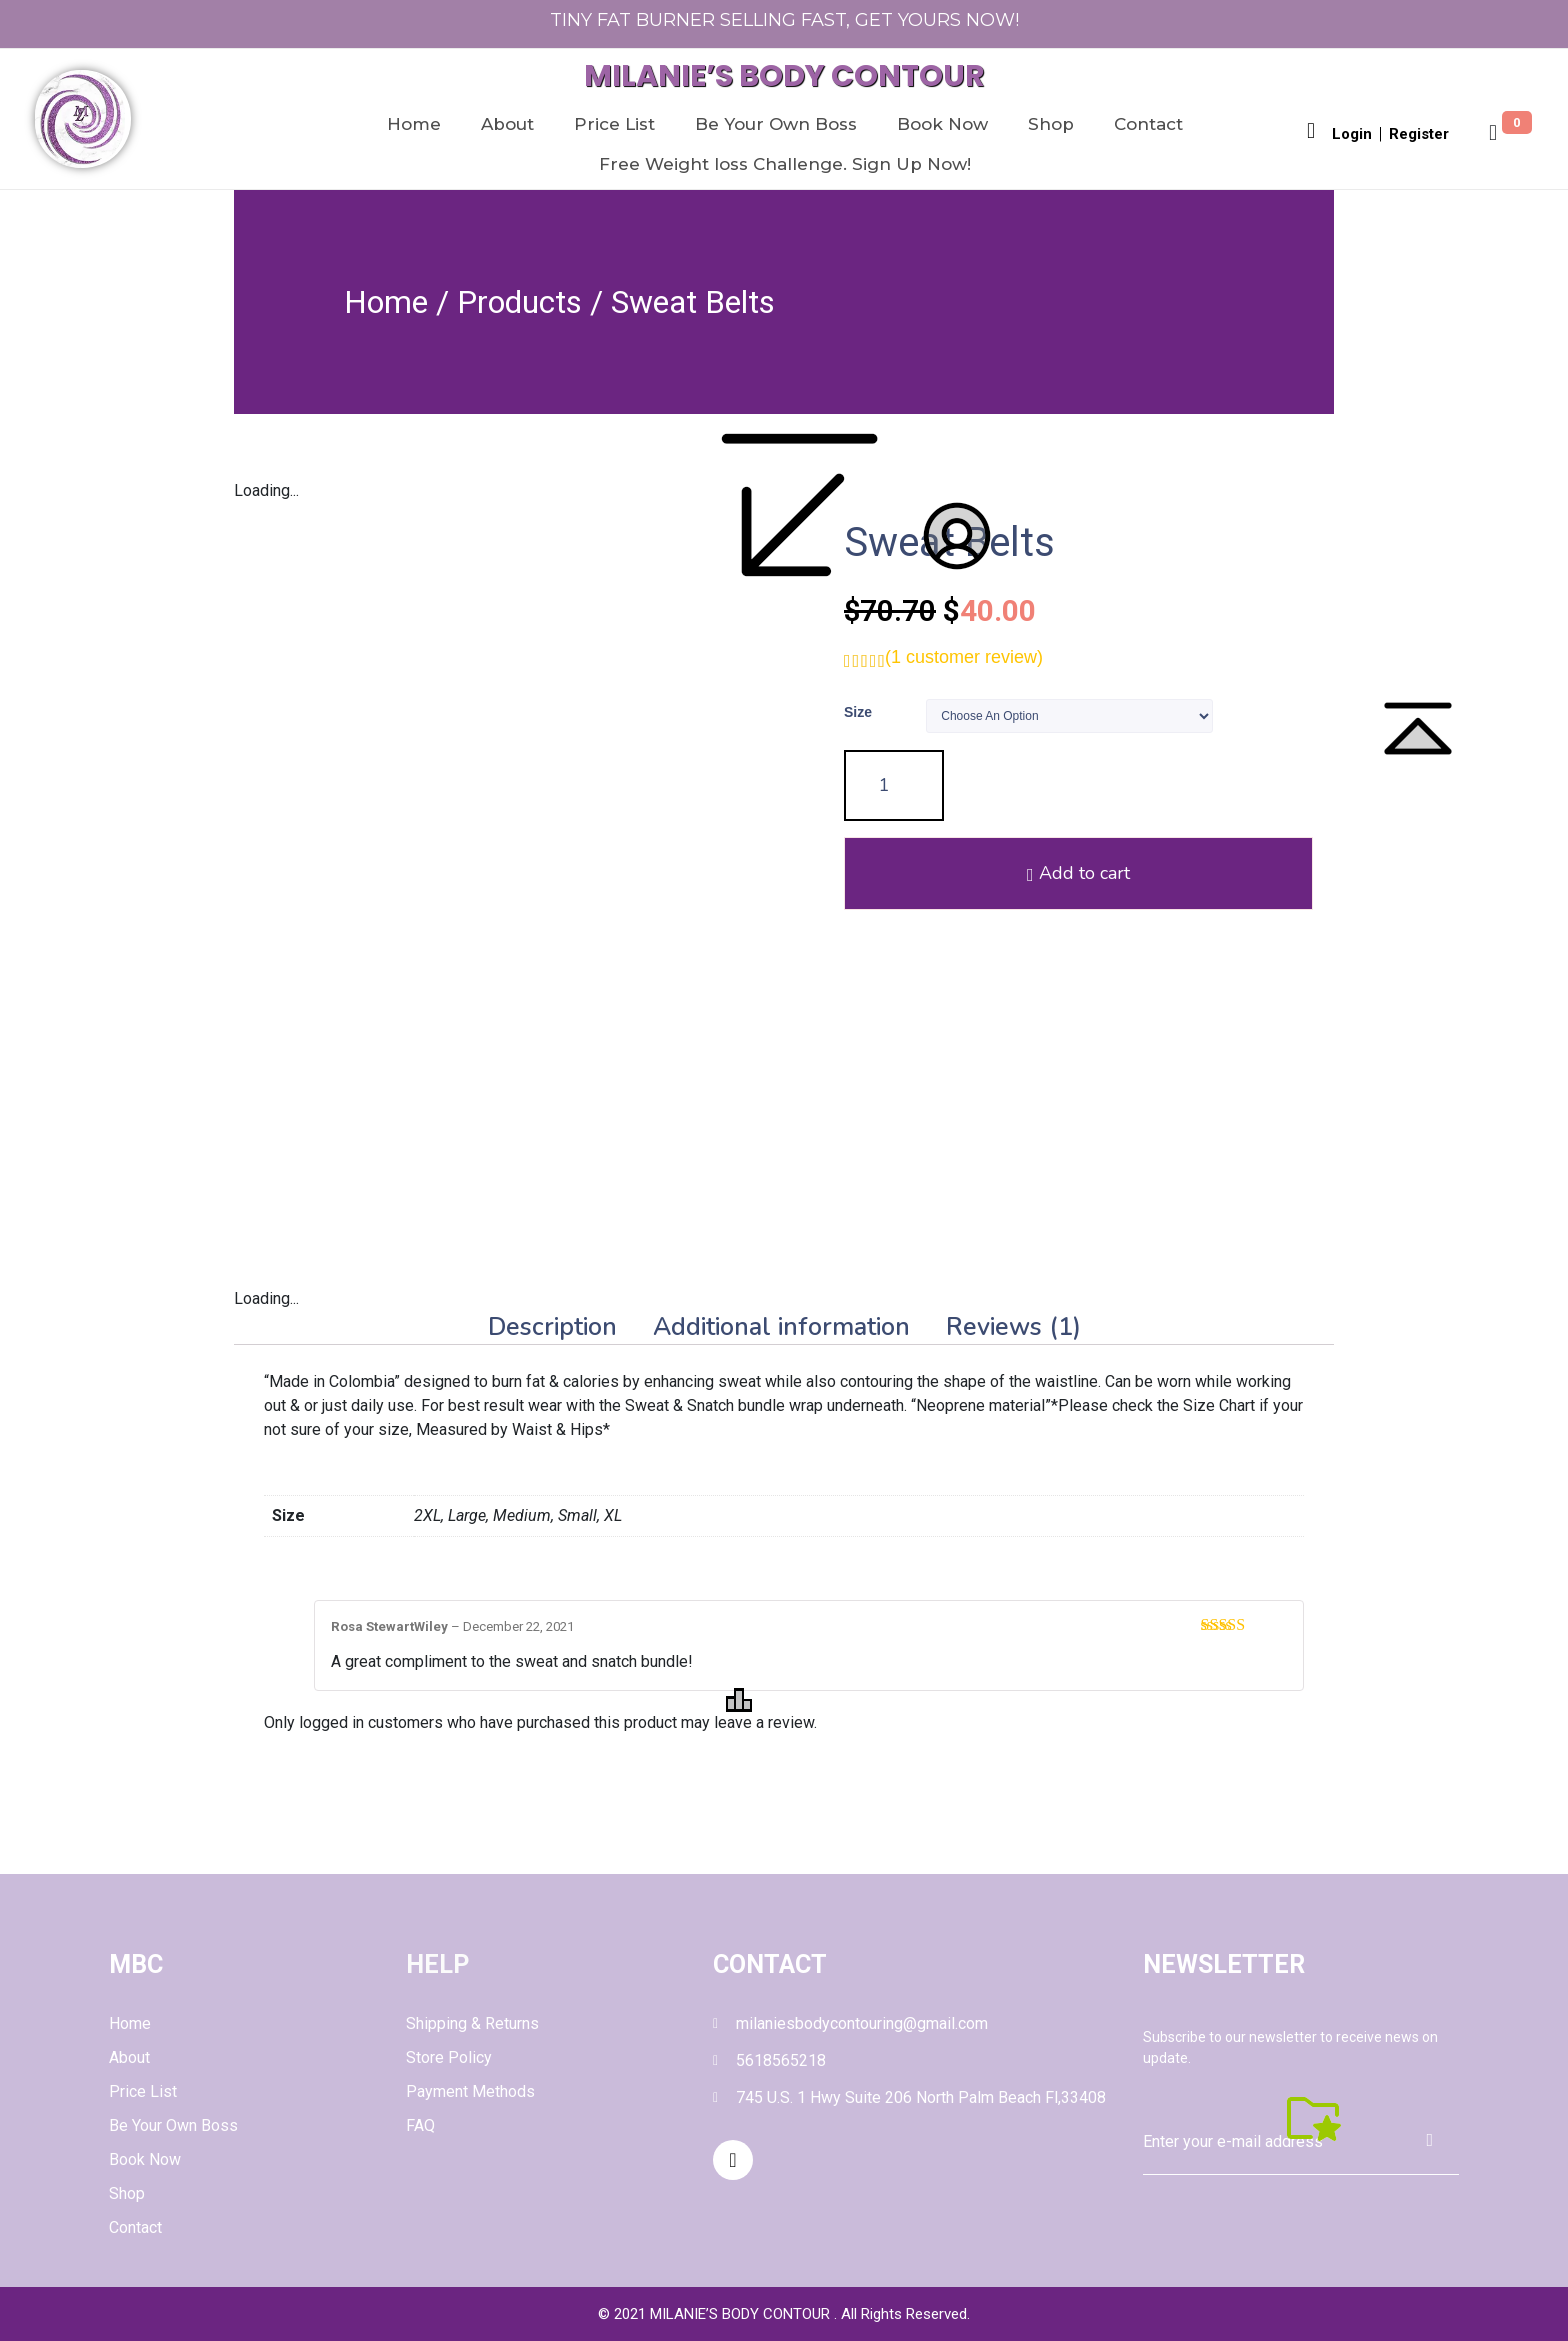 The image size is (1568, 2341). What do you see at coordinates (1418, 727) in the screenshot?
I see `collapse content or panel upward` at bounding box center [1418, 727].